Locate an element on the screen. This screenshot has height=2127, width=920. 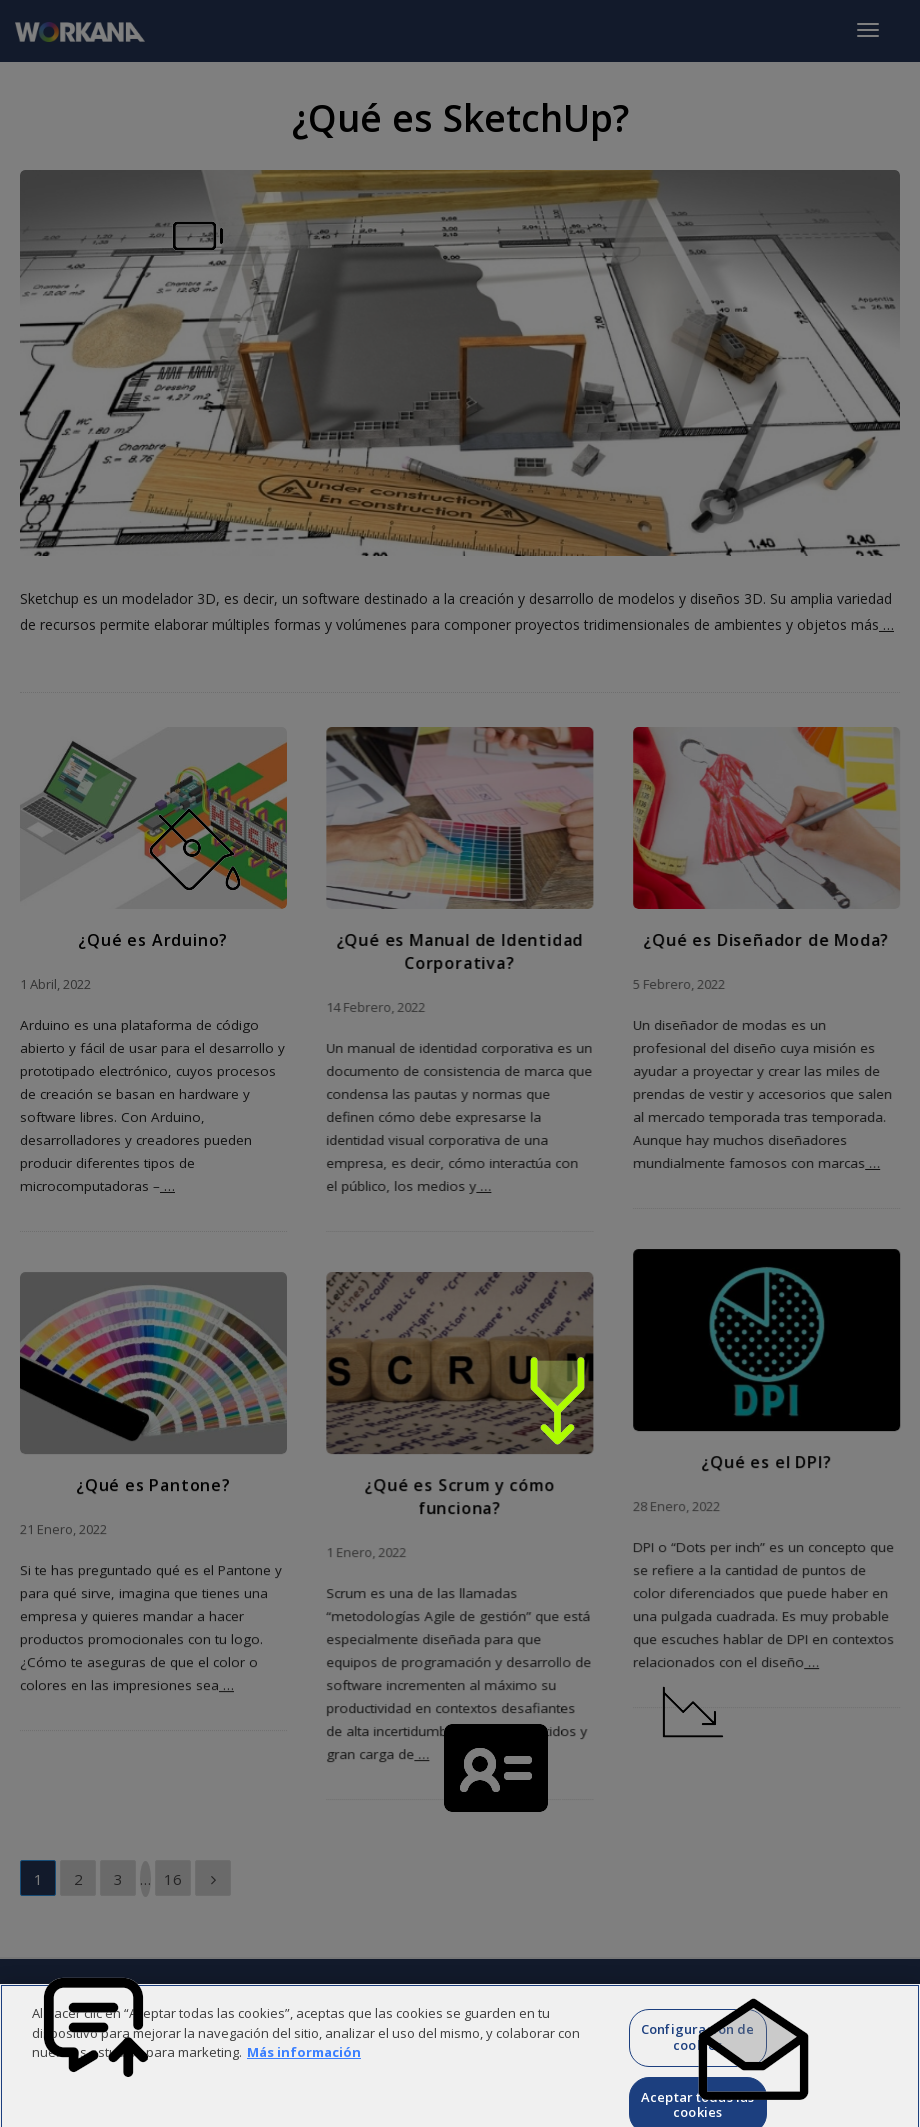
indicates battery is completely drained is located at coordinates (197, 236).